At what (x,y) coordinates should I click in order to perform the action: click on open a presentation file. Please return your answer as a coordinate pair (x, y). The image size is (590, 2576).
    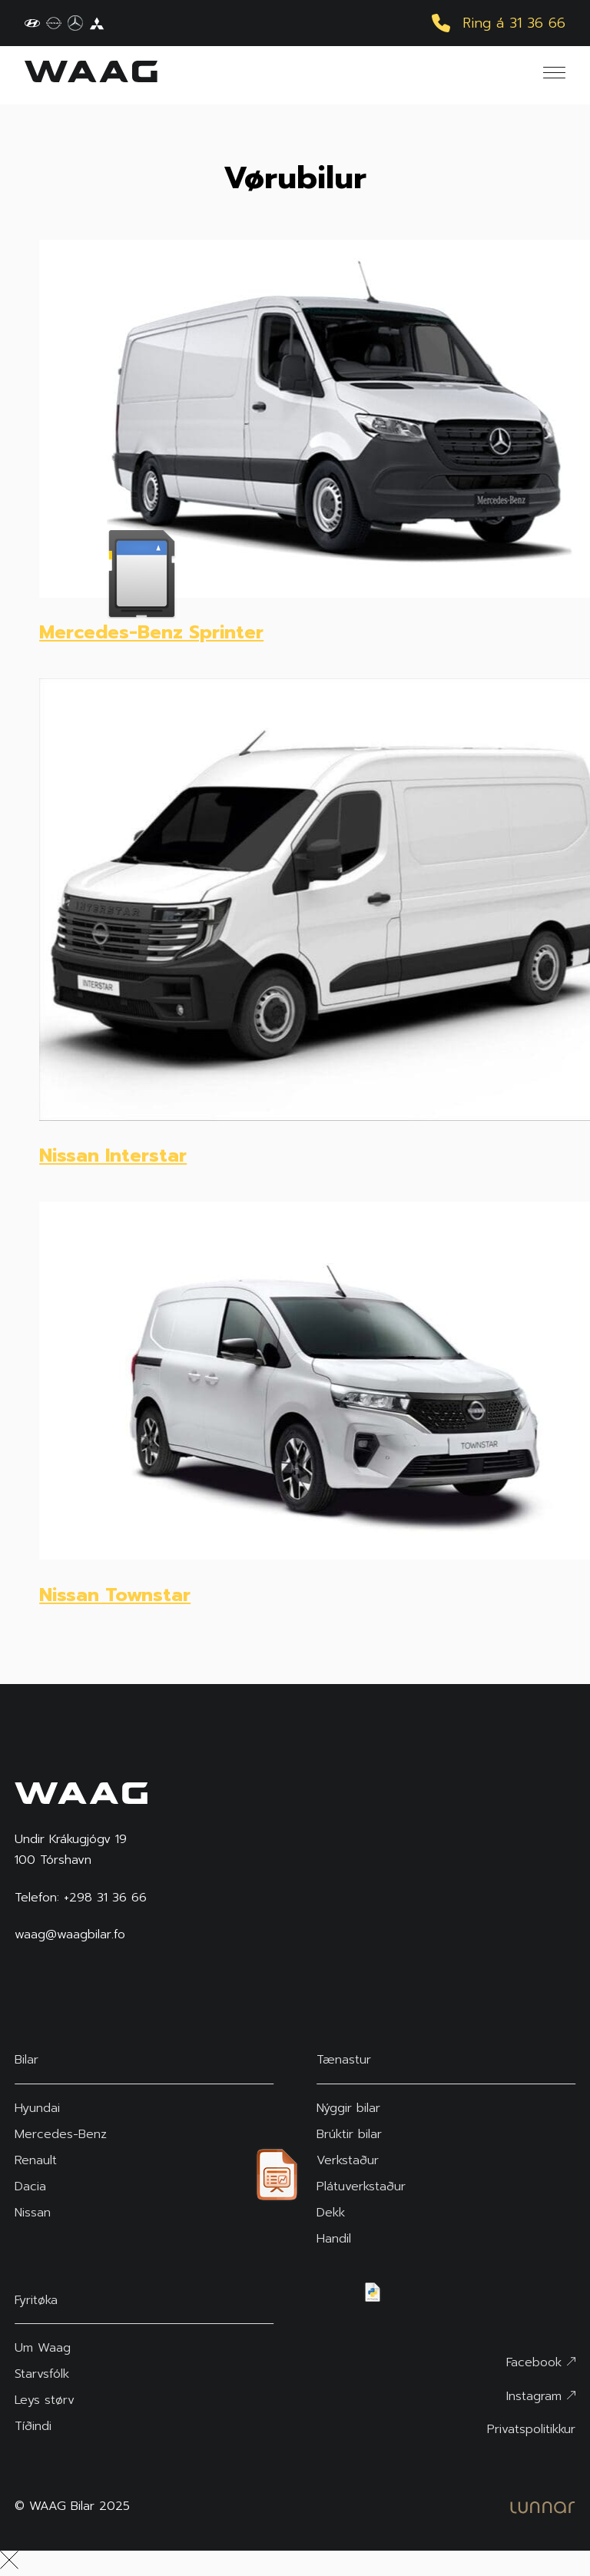
    Looking at the image, I should click on (277, 2174).